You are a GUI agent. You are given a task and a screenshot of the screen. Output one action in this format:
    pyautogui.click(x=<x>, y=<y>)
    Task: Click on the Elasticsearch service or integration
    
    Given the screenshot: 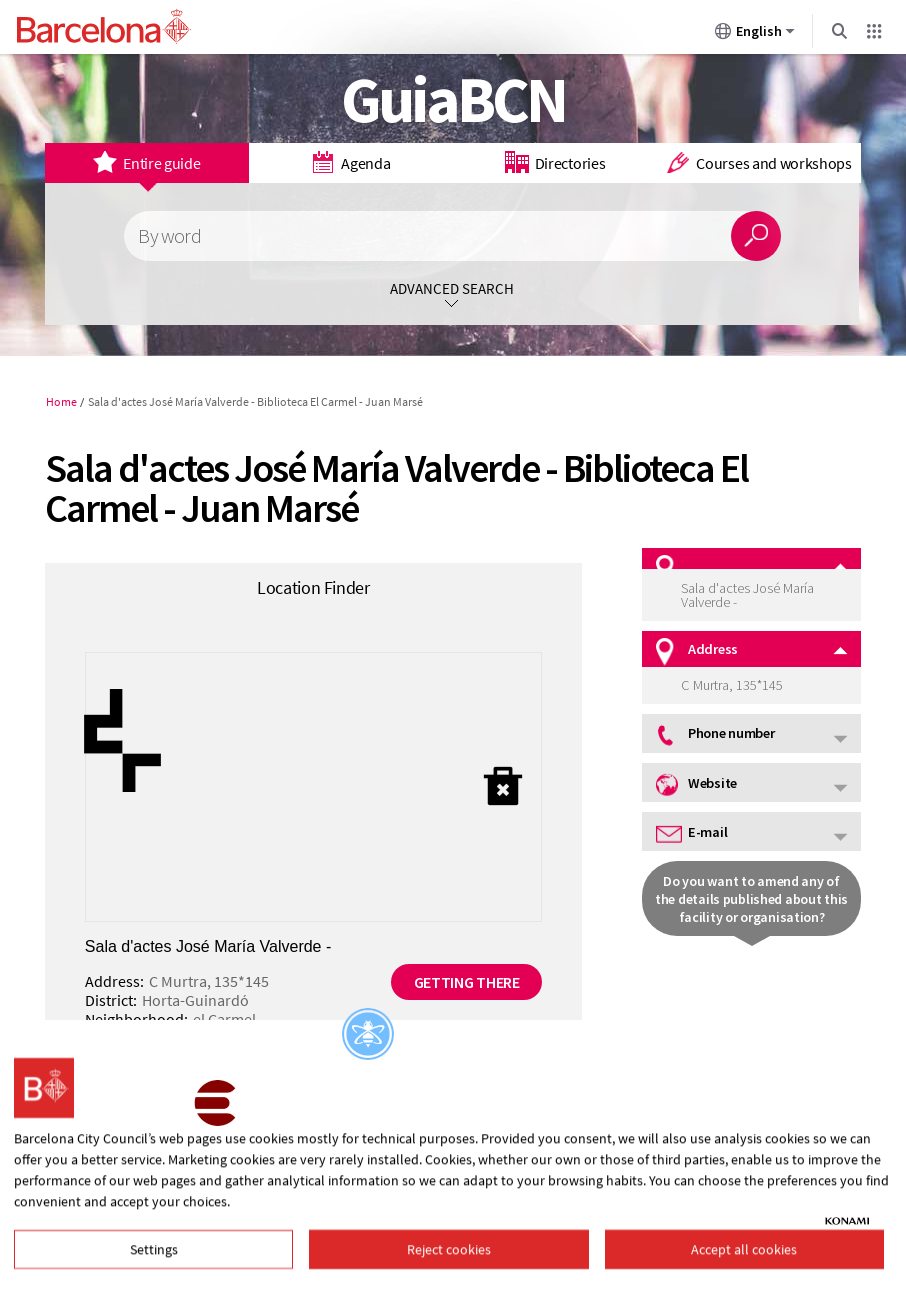 What is the action you would take?
    pyautogui.click(x=215, y=1103)
    